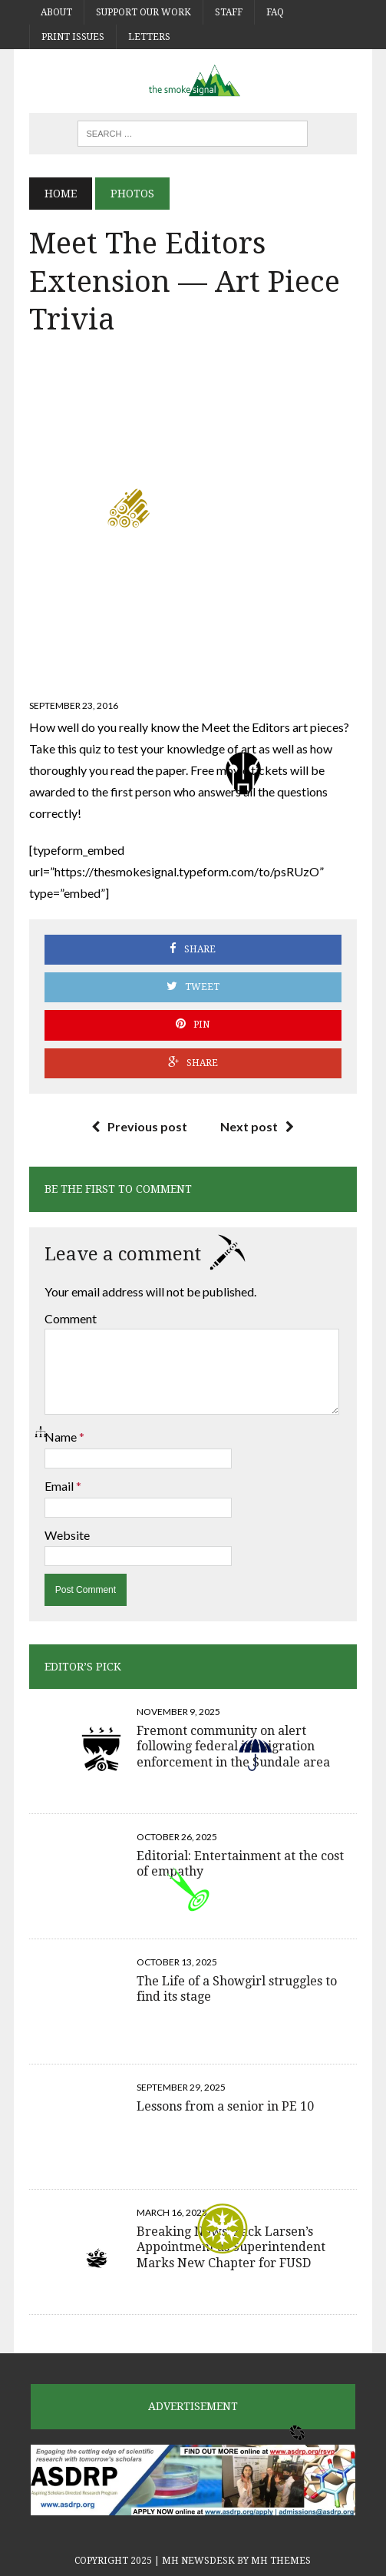  What do you see at coordinates (96, 2257) in the screenshot?
I see `view your nest or home feed` at bounding box center [96, 2257].